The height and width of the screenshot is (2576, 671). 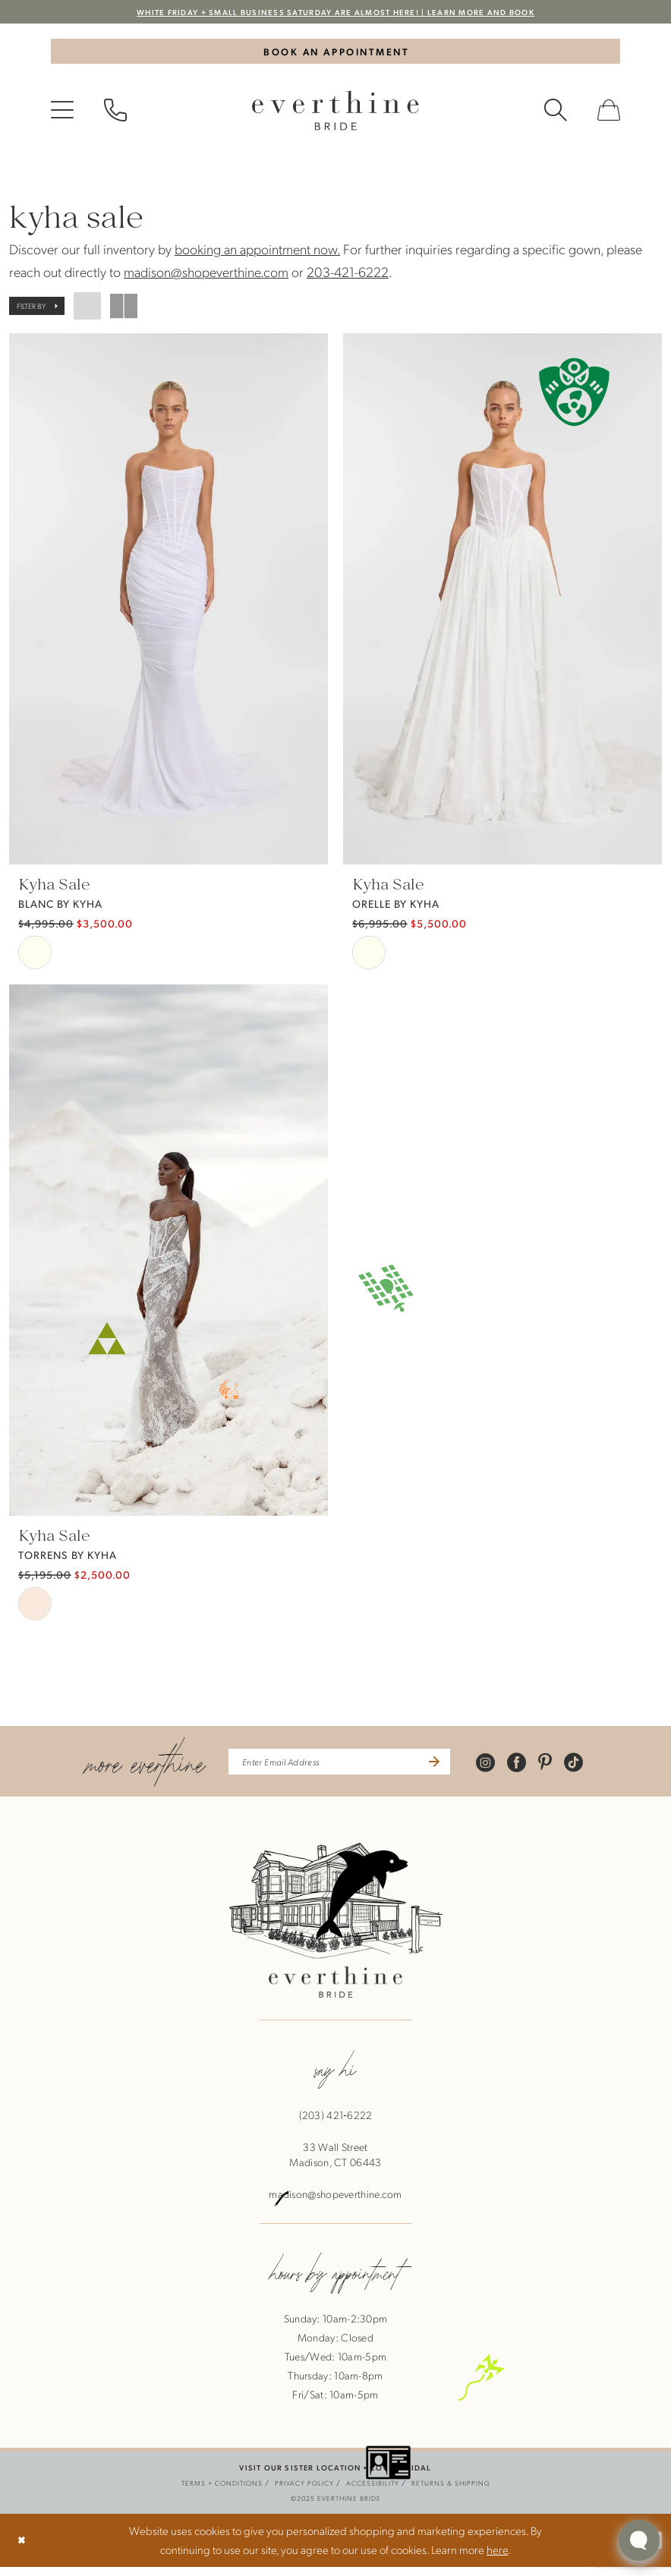 I want to click on equip grappling hook ability, so click(x=481, y=2376).